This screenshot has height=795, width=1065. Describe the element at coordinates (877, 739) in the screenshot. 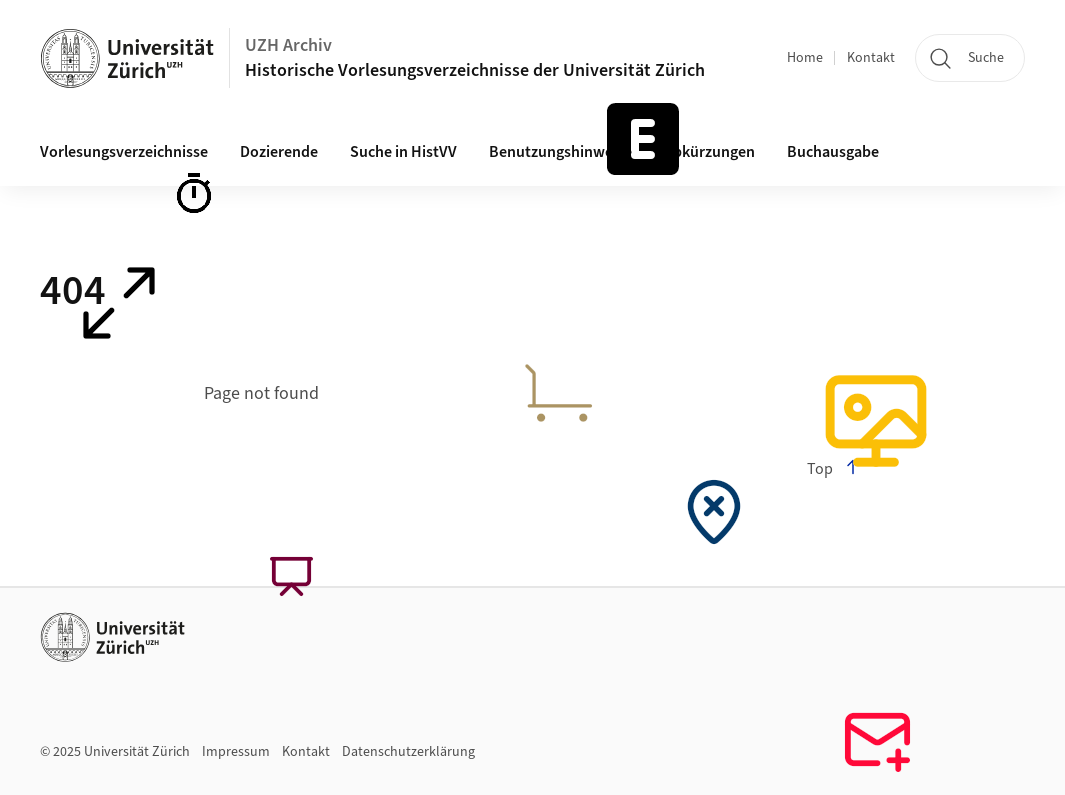

I see `compose a new email` at that location.